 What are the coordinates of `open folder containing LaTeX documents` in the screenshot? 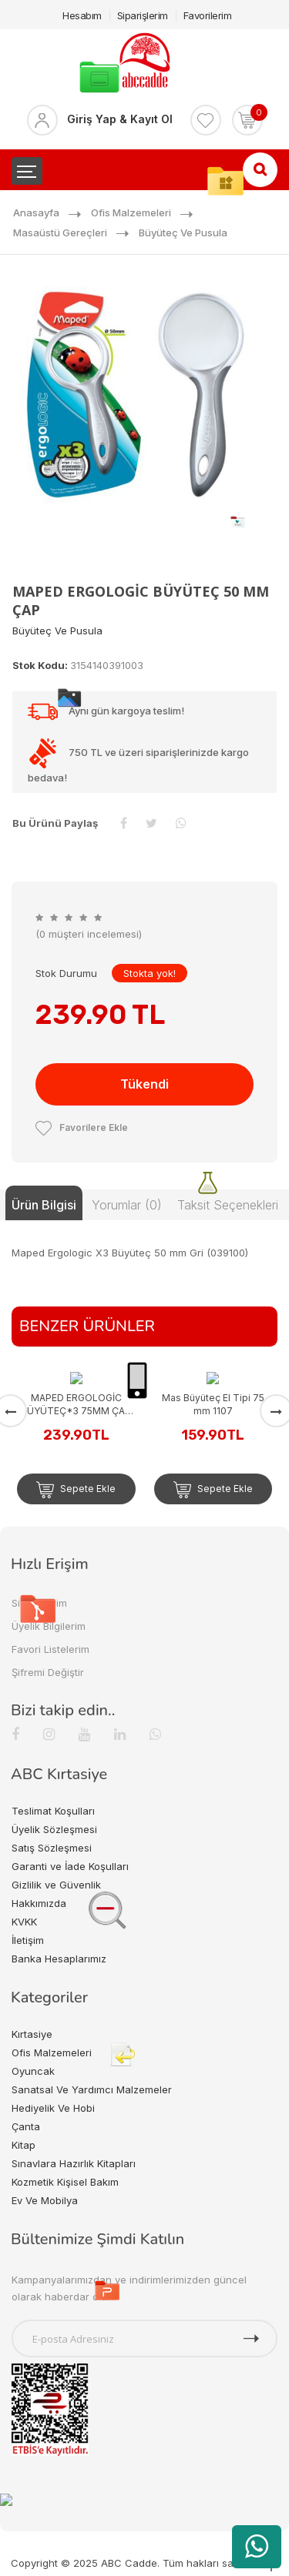 It's located at (237, 522).